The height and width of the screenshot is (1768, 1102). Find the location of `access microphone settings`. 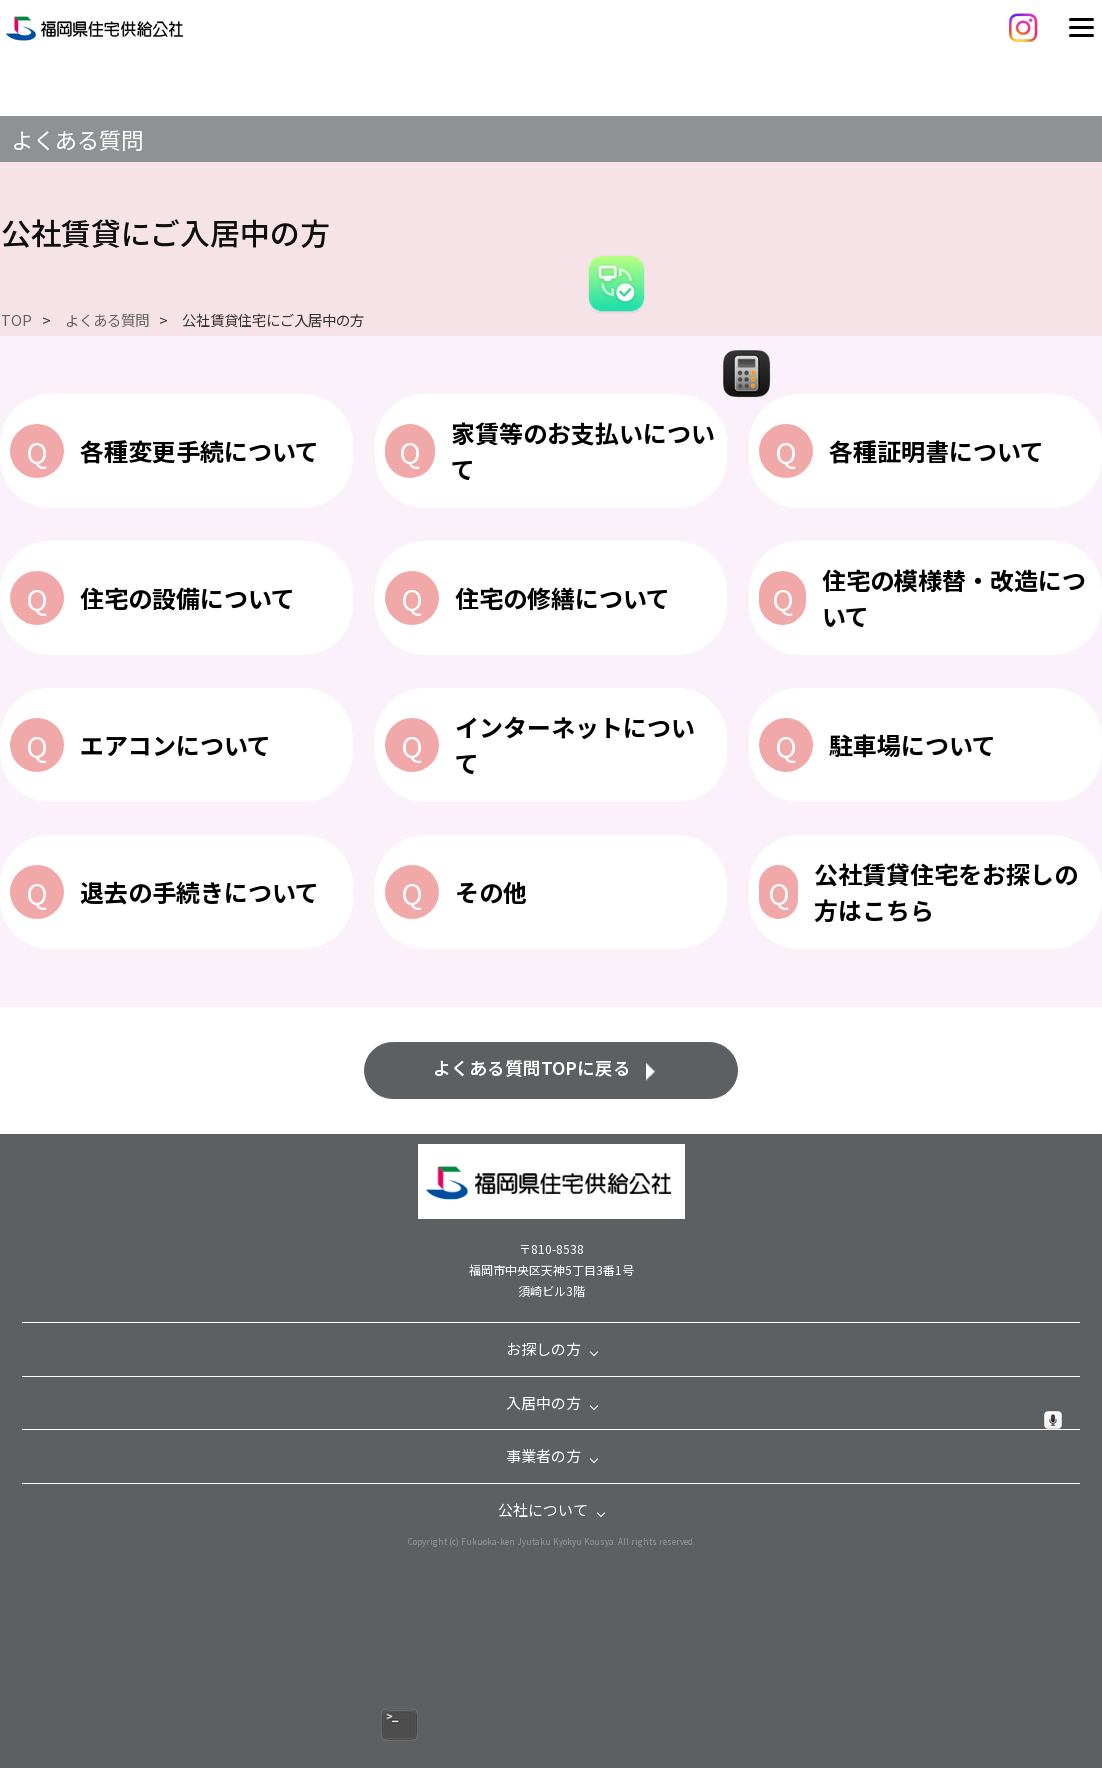

access microphone settings is located at coordinates (1053, 1420).